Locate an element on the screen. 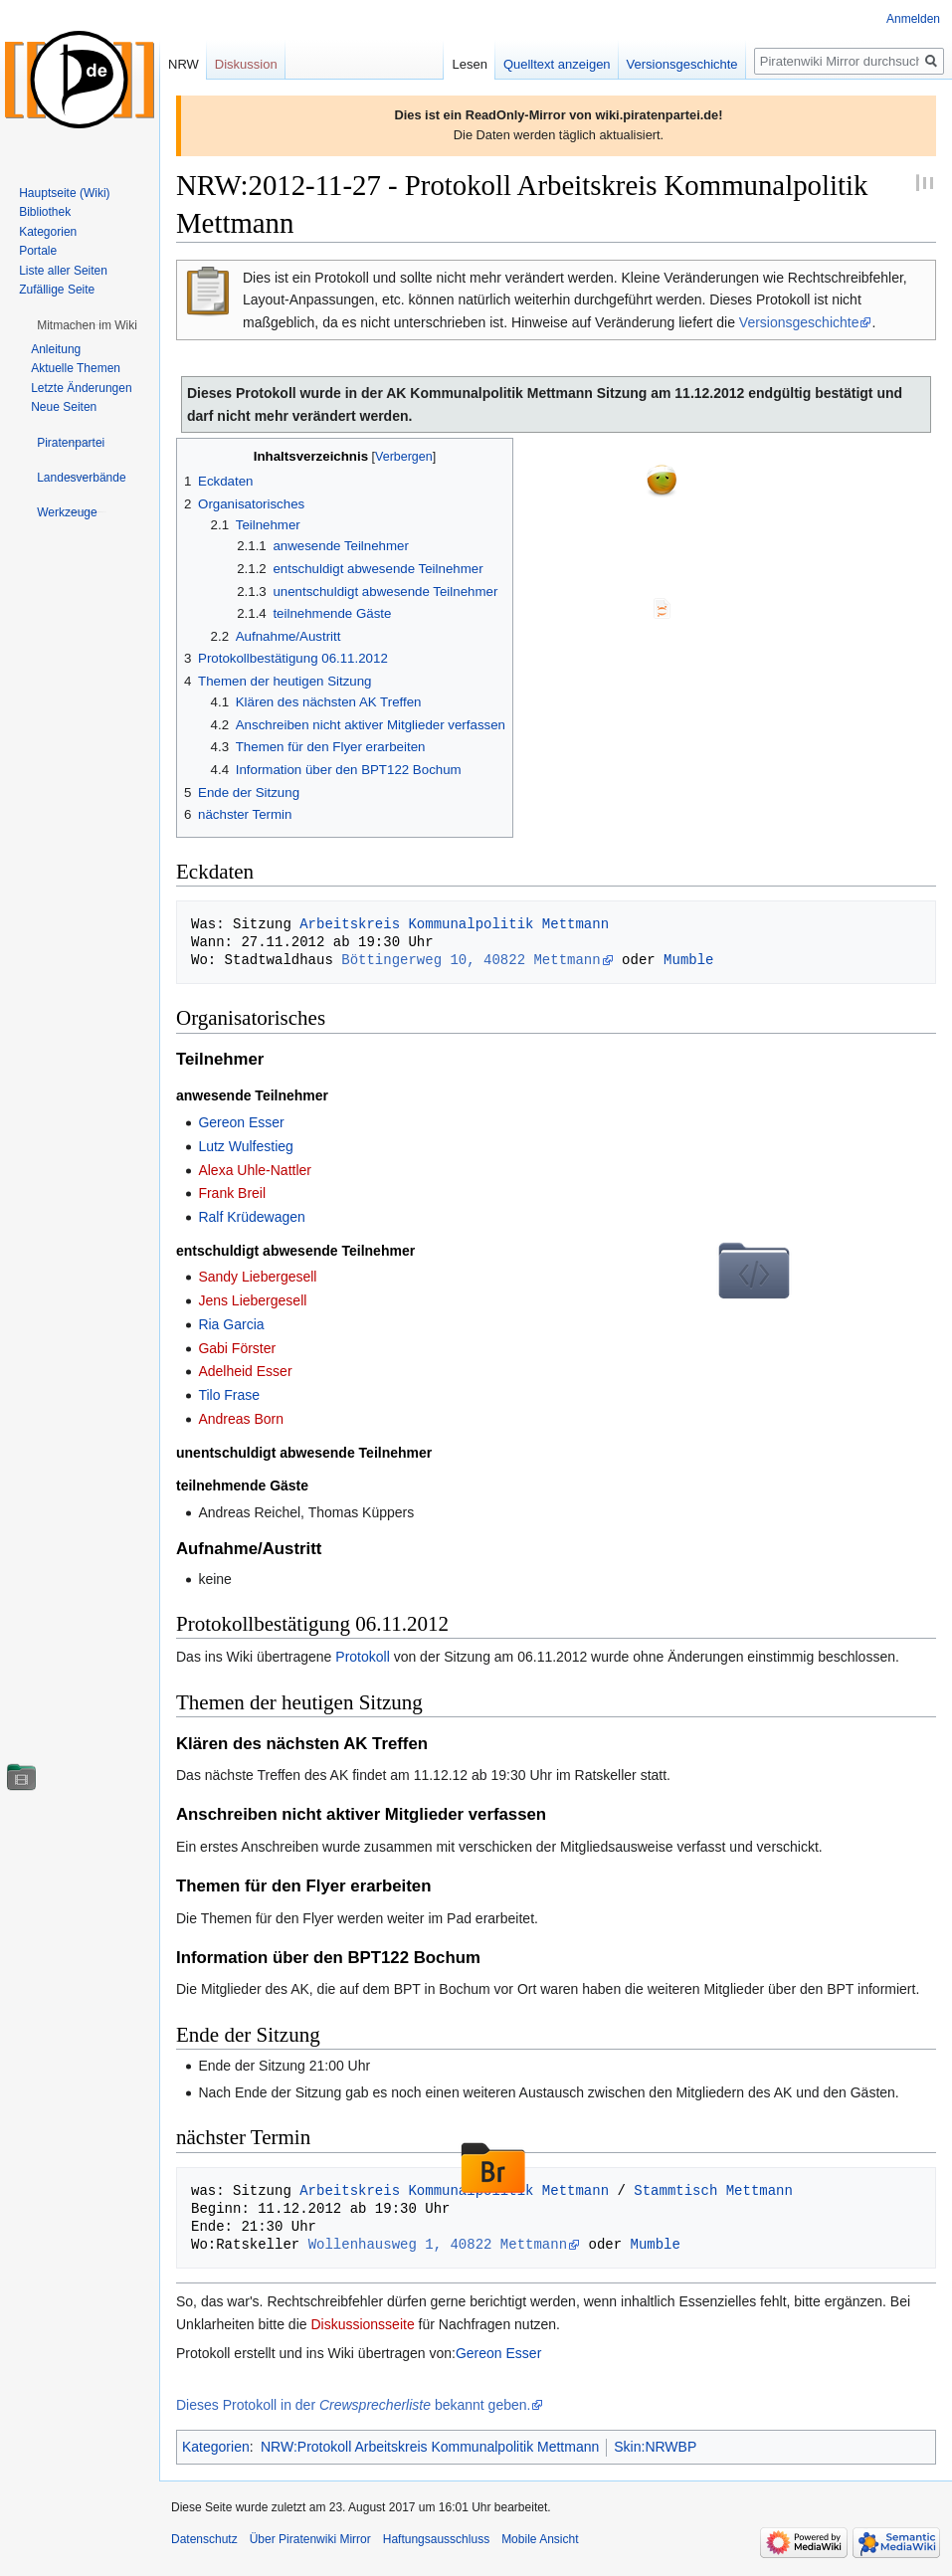 Image resolution: width=952 pixels, height=2576 pixels. open Adobe Bridge project folder is located at coordinates (492, 2169).